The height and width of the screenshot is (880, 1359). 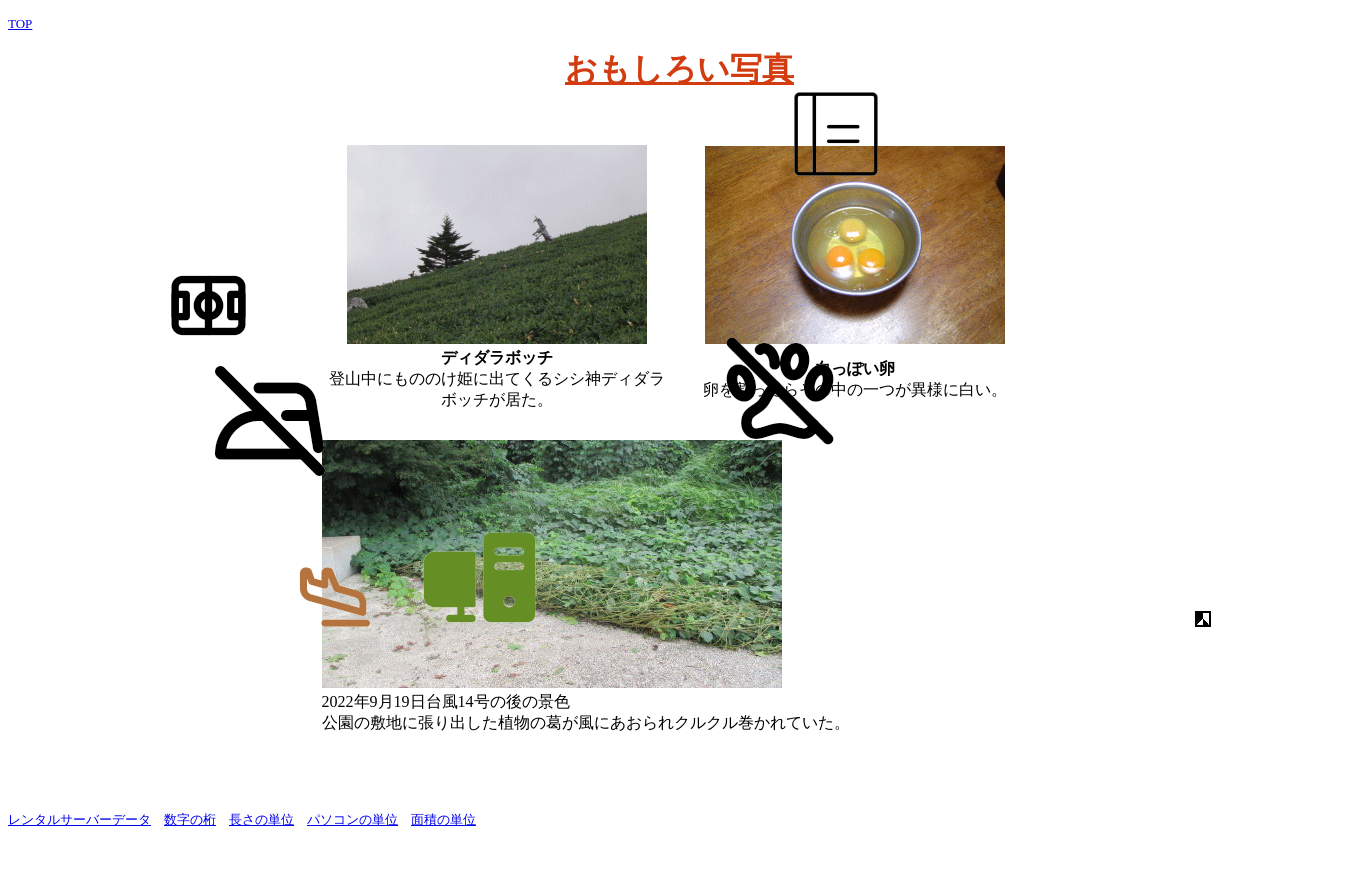 What do you see at coordinates (1203, 619) in the screenshot?
I see `apply black and white filter to image` at bounding box center [1203, 619].